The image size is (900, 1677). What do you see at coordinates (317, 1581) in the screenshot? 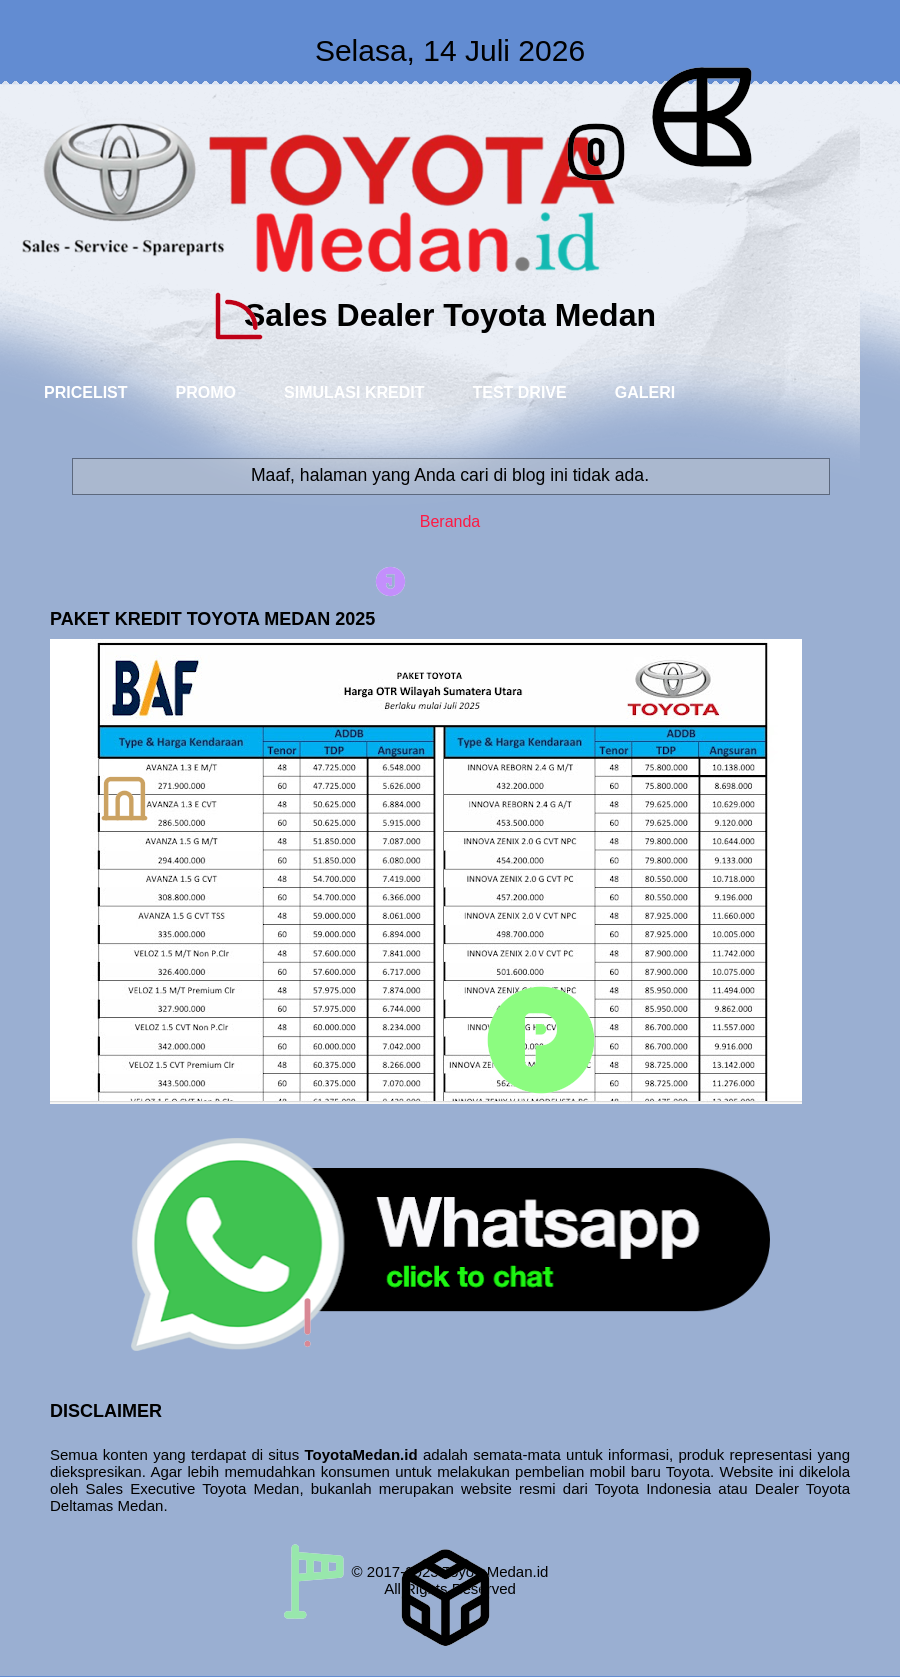
I see `view current wind conditions` at bounding box center [317, 1581].